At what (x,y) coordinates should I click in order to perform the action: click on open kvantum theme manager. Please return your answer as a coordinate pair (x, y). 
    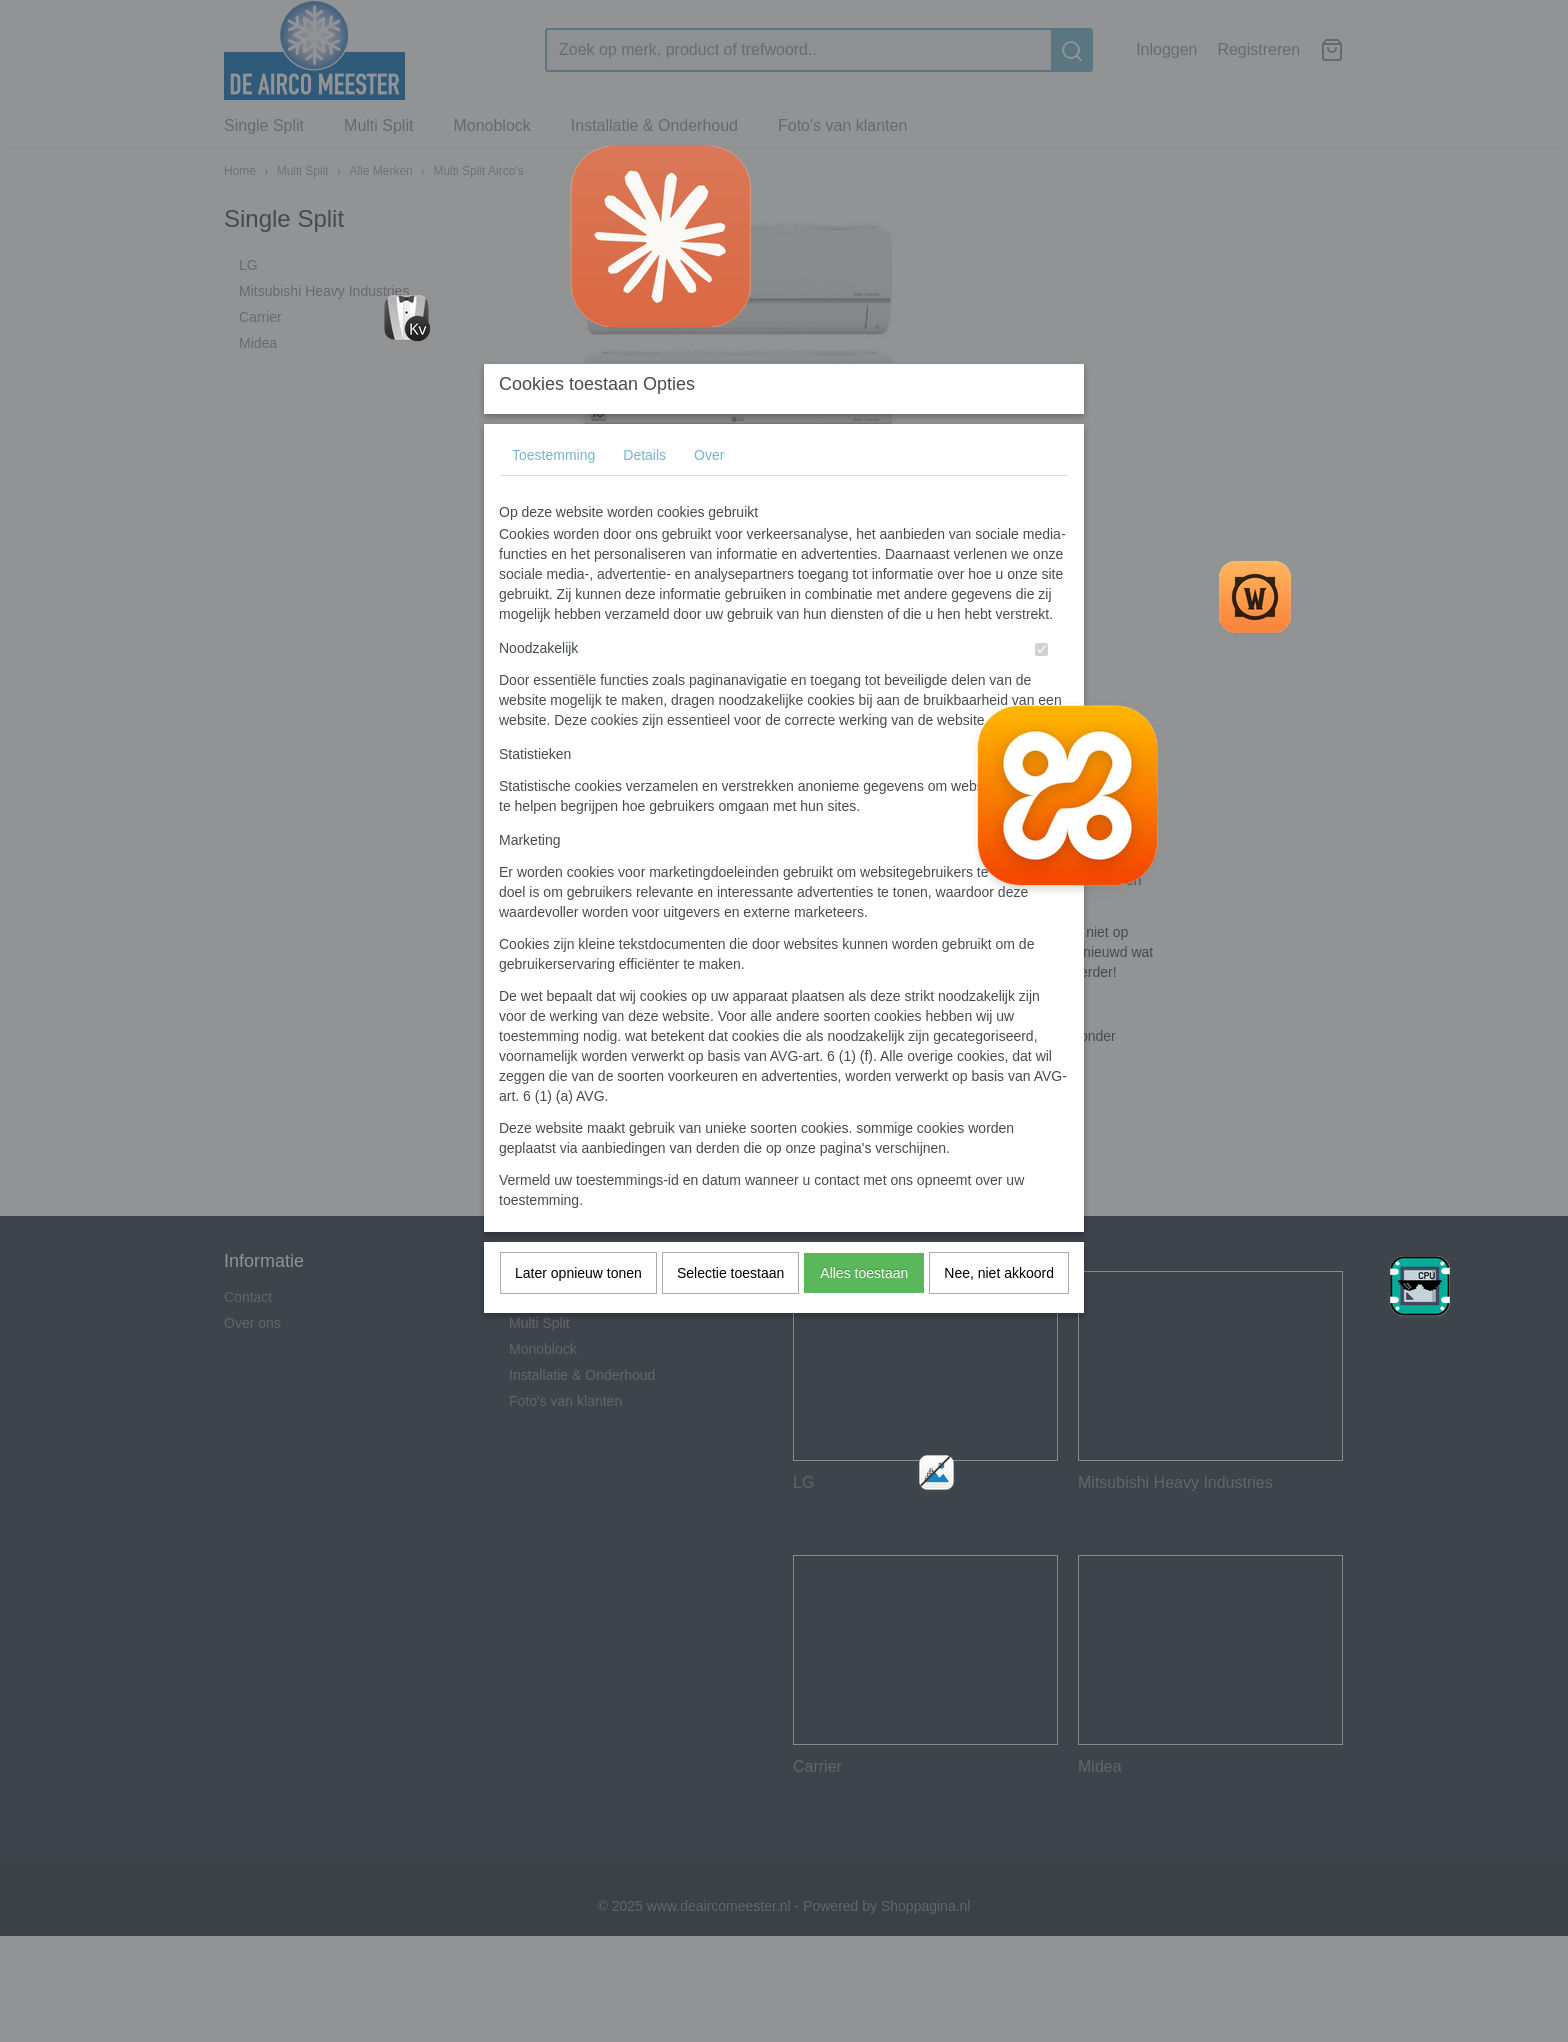
    Looking at the image, I should click on (406, 317).